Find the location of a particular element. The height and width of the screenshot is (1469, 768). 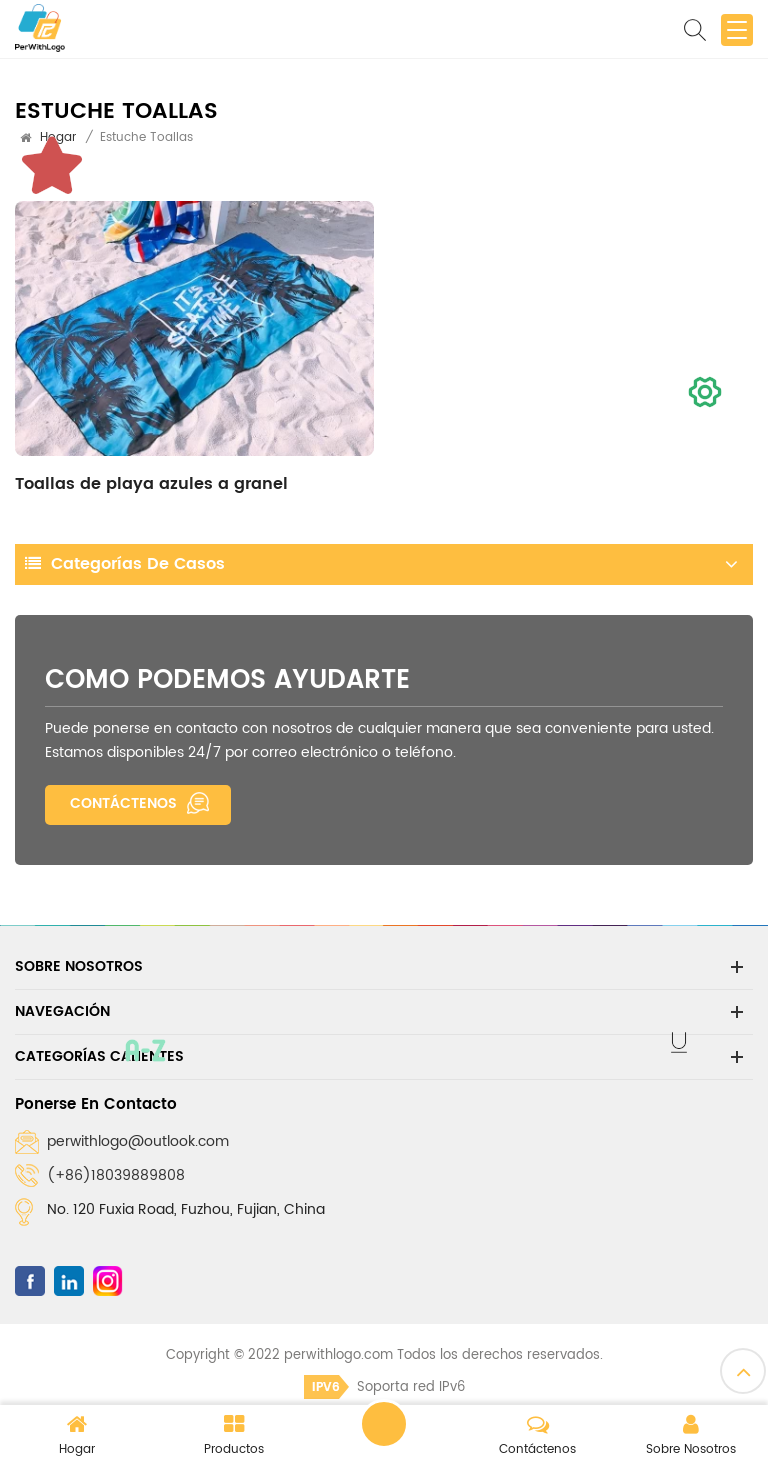

access settings or preferences is located at coordinates (705, 392).